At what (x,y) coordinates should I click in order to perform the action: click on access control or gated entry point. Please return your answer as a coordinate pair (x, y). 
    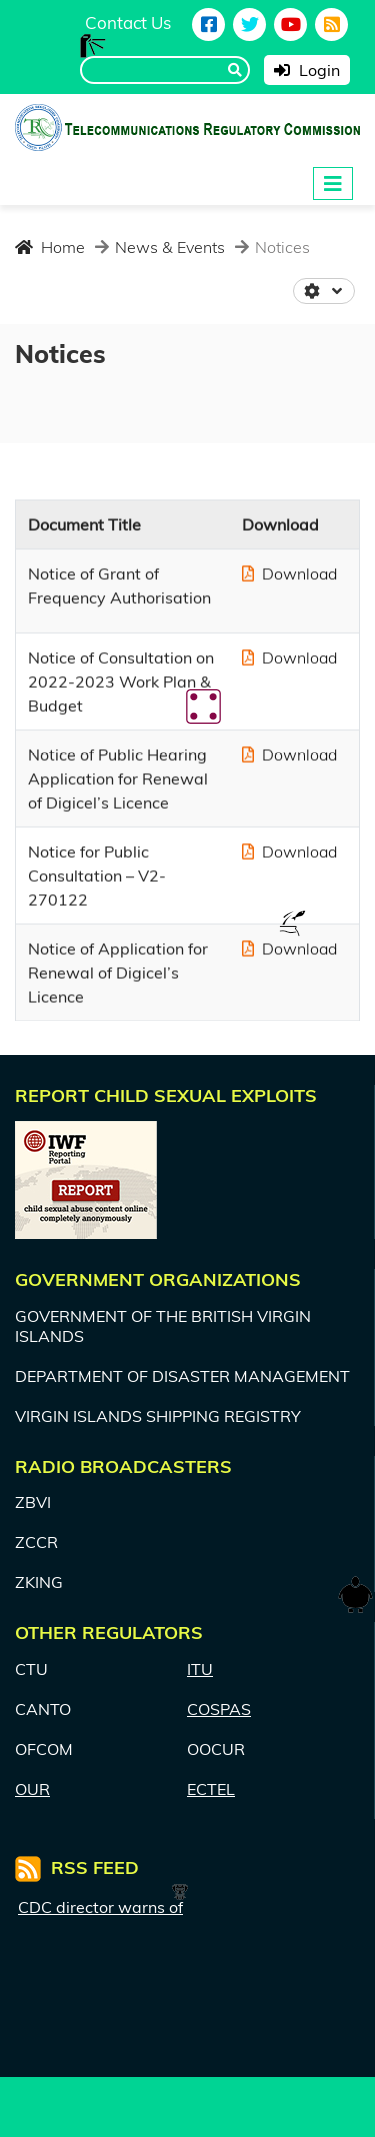
    Looking at the image, I should click on (93, 45).